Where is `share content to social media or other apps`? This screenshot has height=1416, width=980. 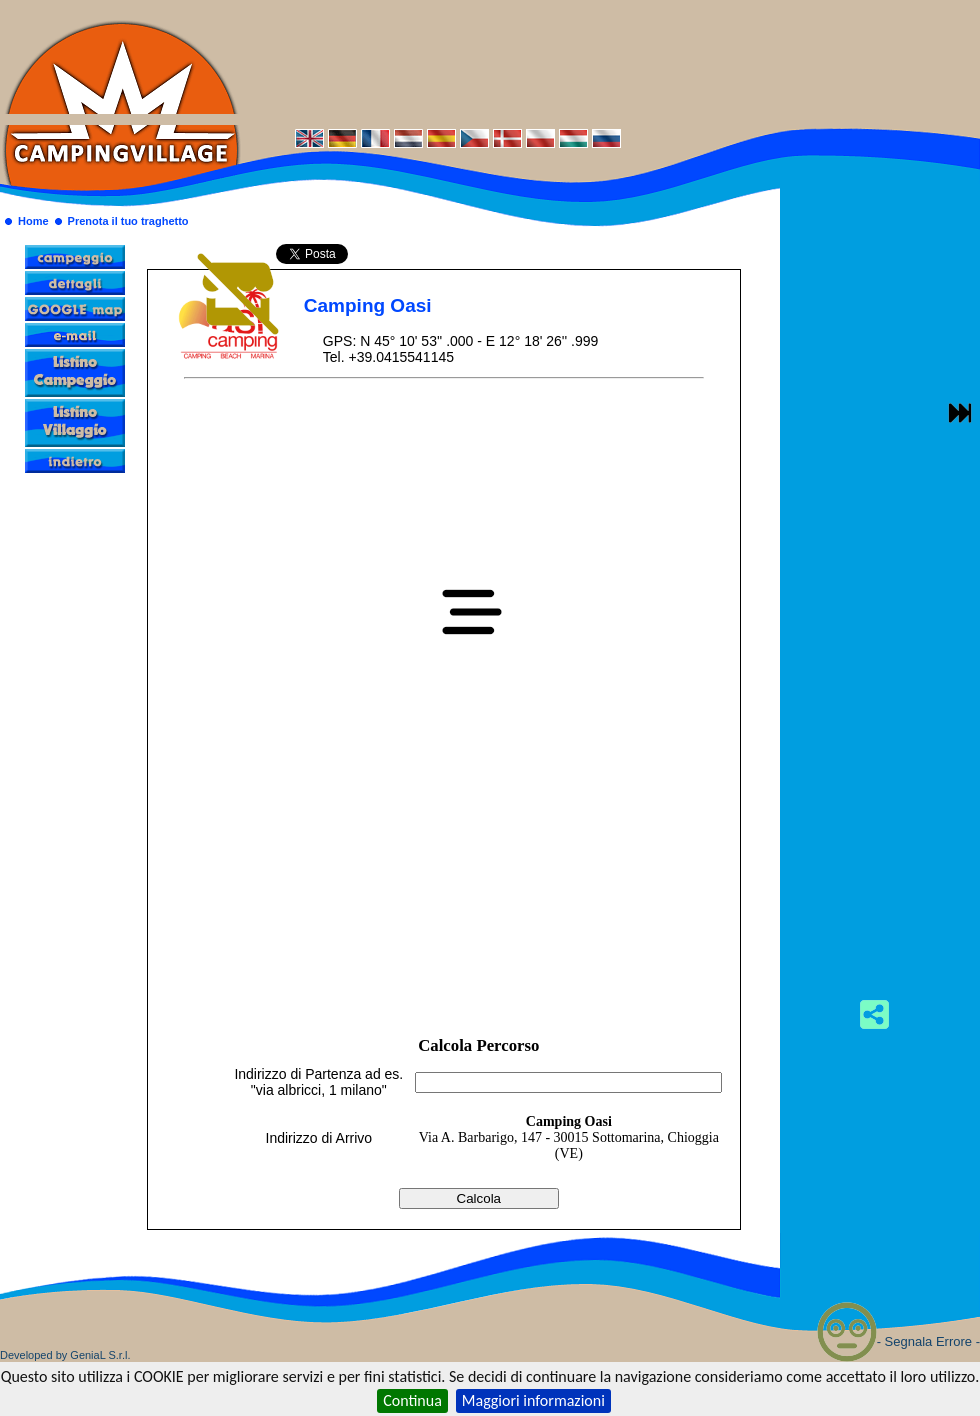
share content to social media or other apps is located at coordinates (874, 1014).